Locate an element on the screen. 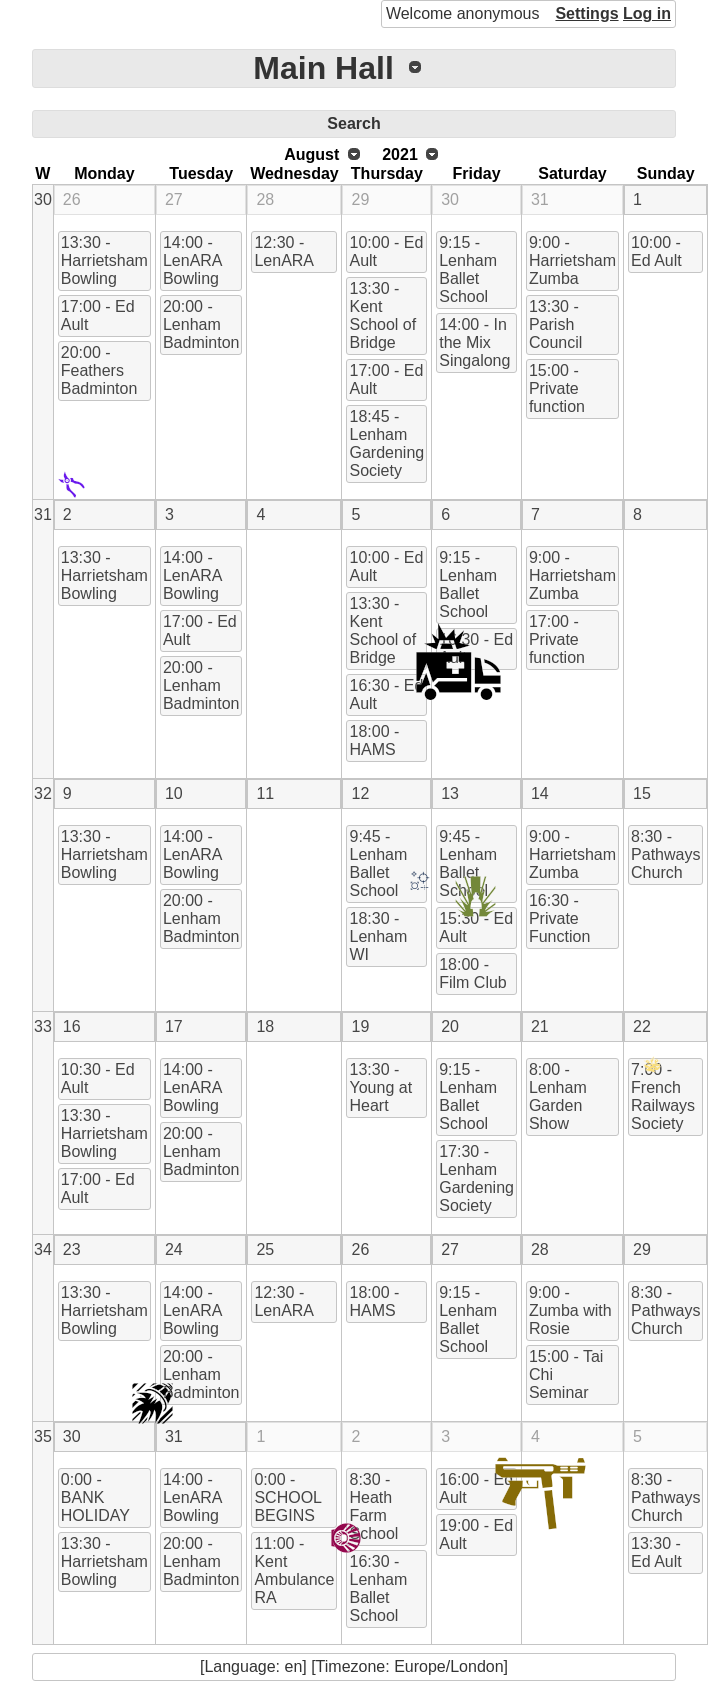 This screenshot has width=708, height=1707. toggle flashlight on/off is located at coordinates (346, 1538).